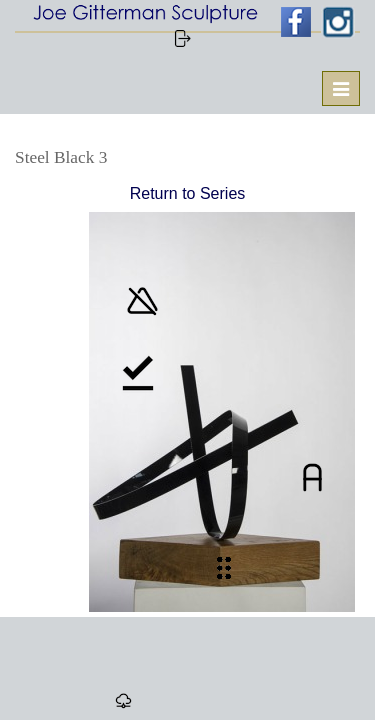  What do you see at coordinates (123, 700) in the screenshot?
I see `access cloud network settings` at bounding box center [123, 700].